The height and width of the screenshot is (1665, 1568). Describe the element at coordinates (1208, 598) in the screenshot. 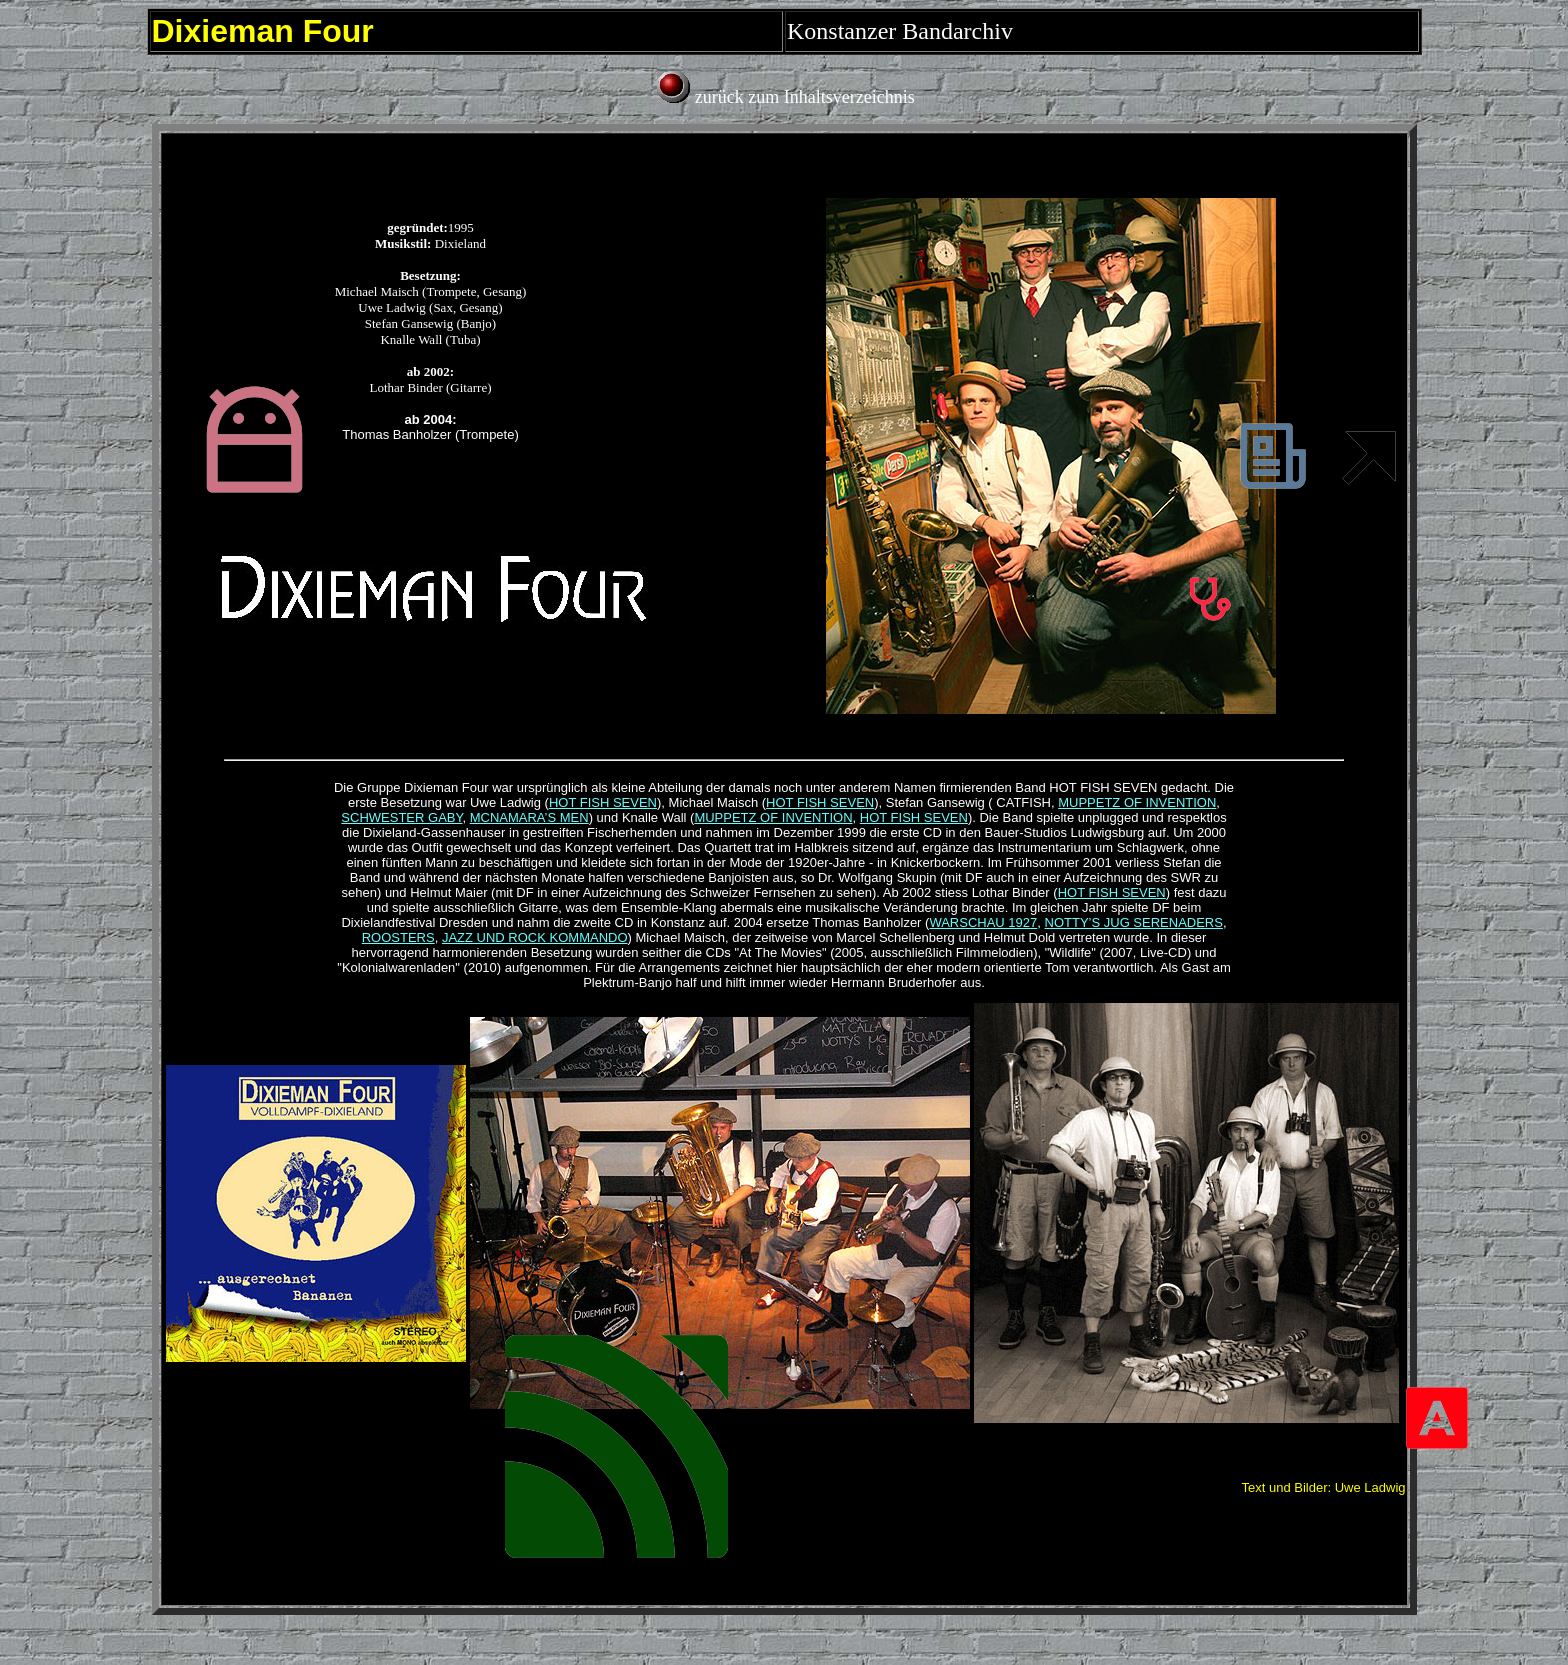

I see `access health or medical features` at that location.